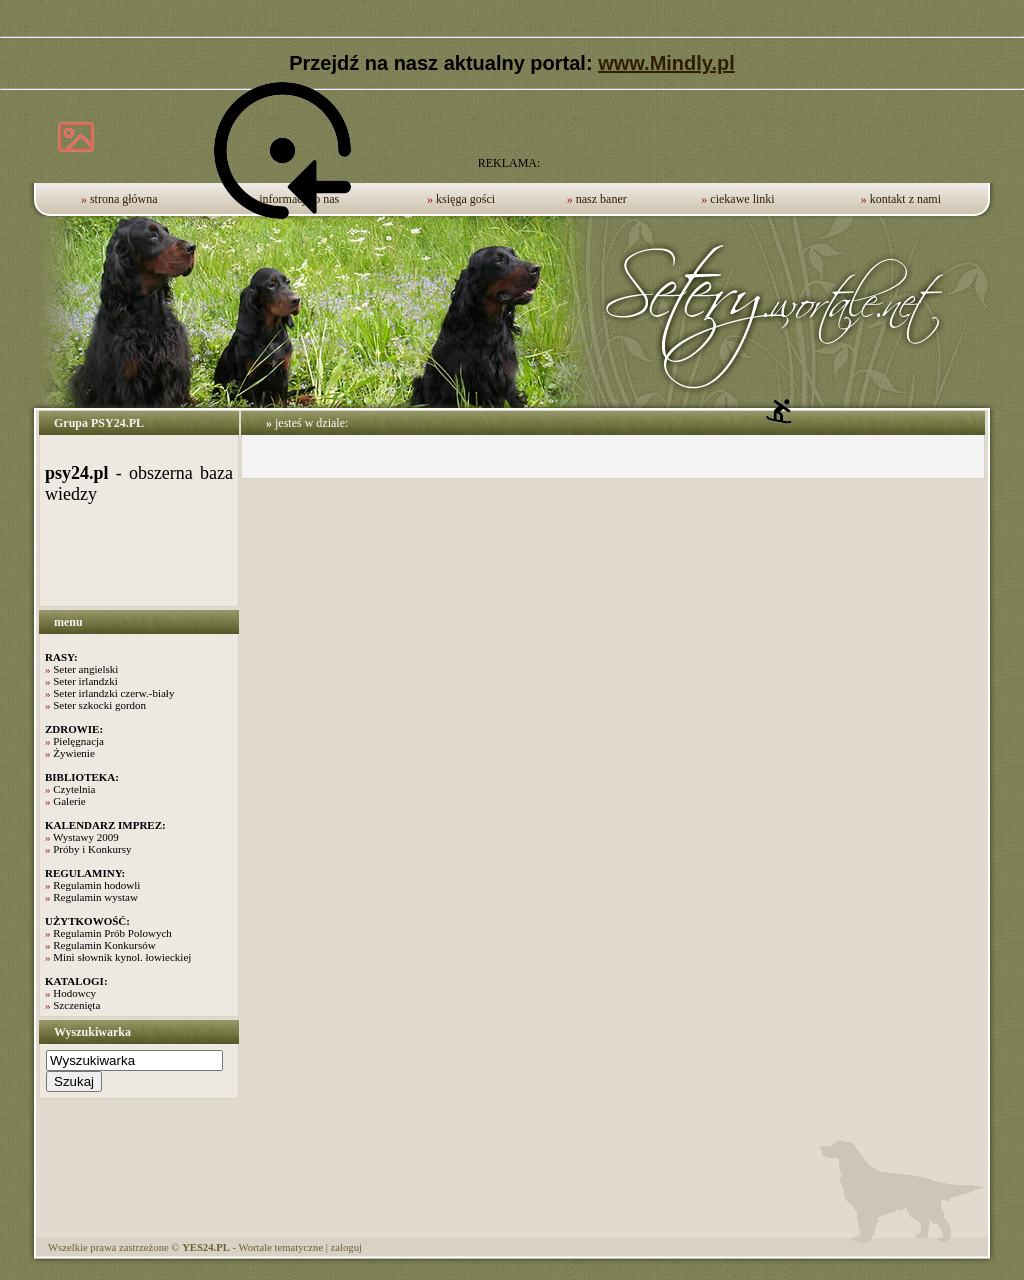 The image size is (1024, 1280). What do you see at coordinates (76, 137) in the screenshot?
I see `view media file` at bounding box center [76, 137].